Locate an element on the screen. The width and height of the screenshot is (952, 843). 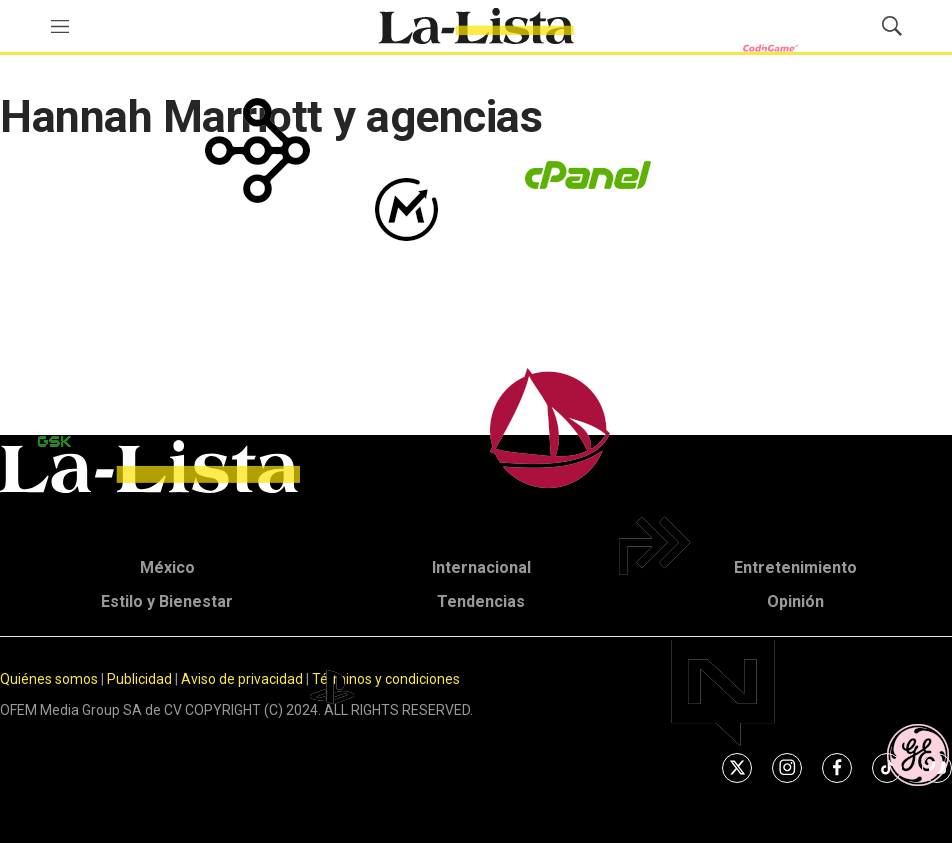
access cPanel web hosting control panel is located at coordinates (588, 175).